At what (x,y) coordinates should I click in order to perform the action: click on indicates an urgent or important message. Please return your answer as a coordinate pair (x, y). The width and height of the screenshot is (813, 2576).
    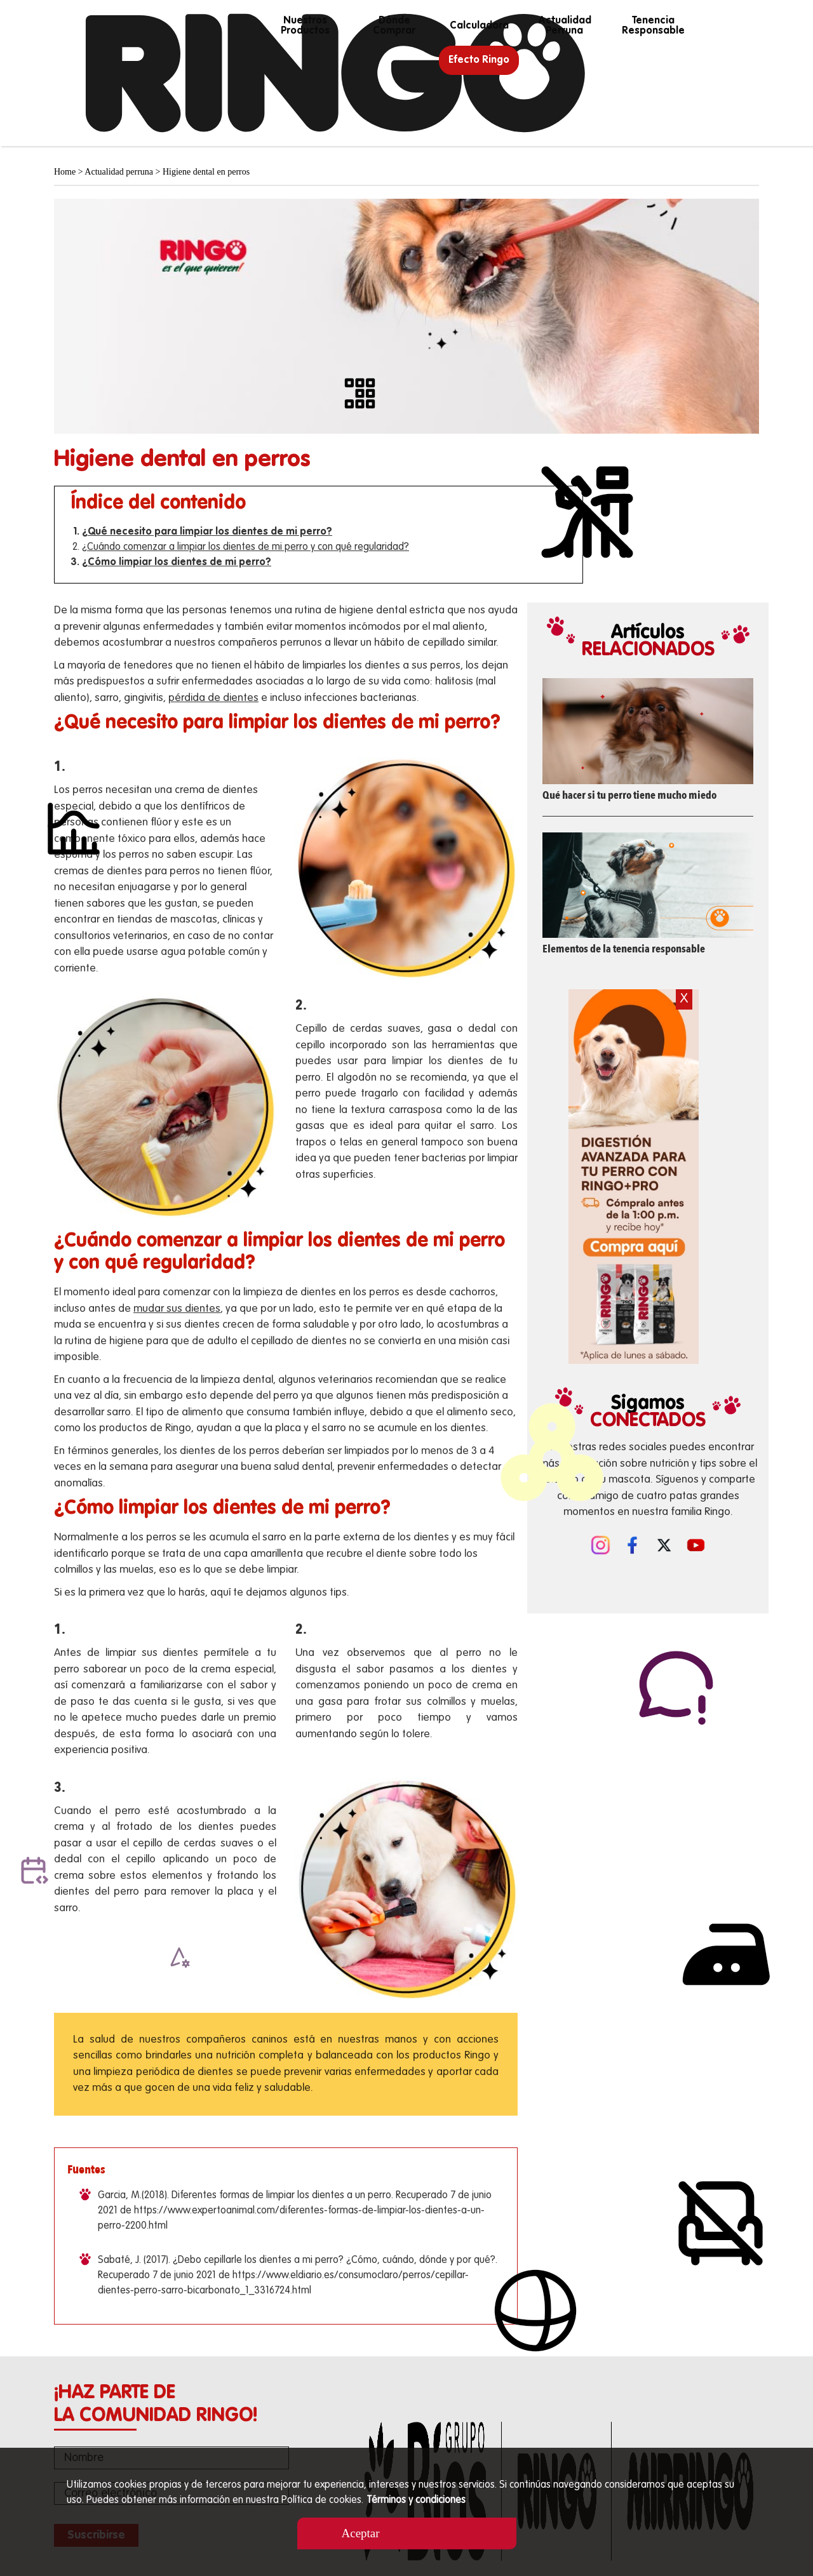
    Looking at the image, I should click on (676, 1684).